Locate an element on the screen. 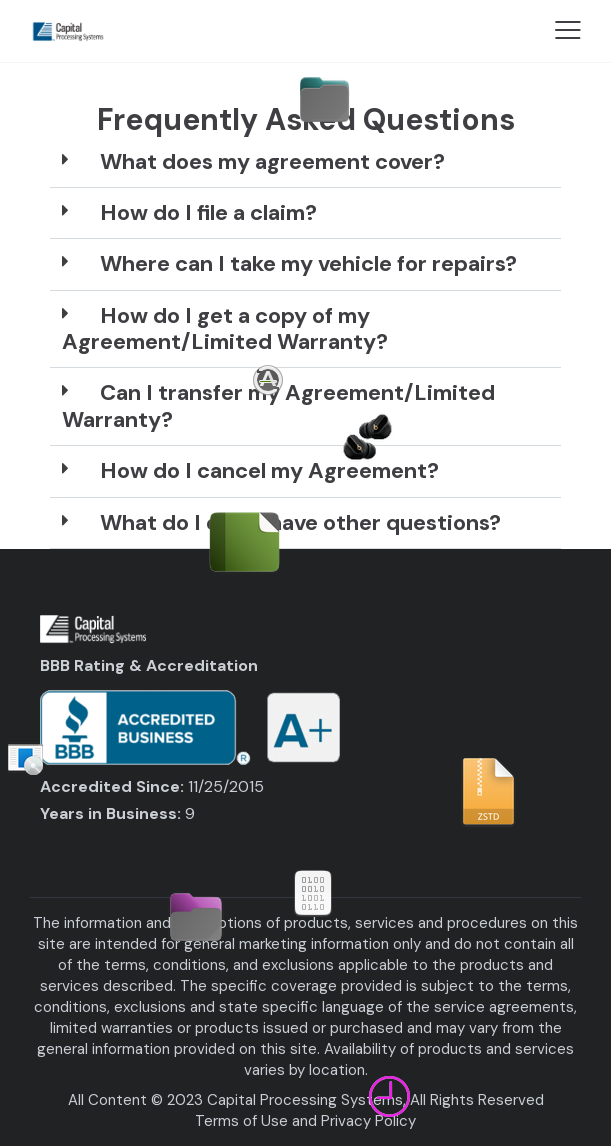 The image size is (611, 1146). a zstandard compressed file is located at coordinates (488, 792).